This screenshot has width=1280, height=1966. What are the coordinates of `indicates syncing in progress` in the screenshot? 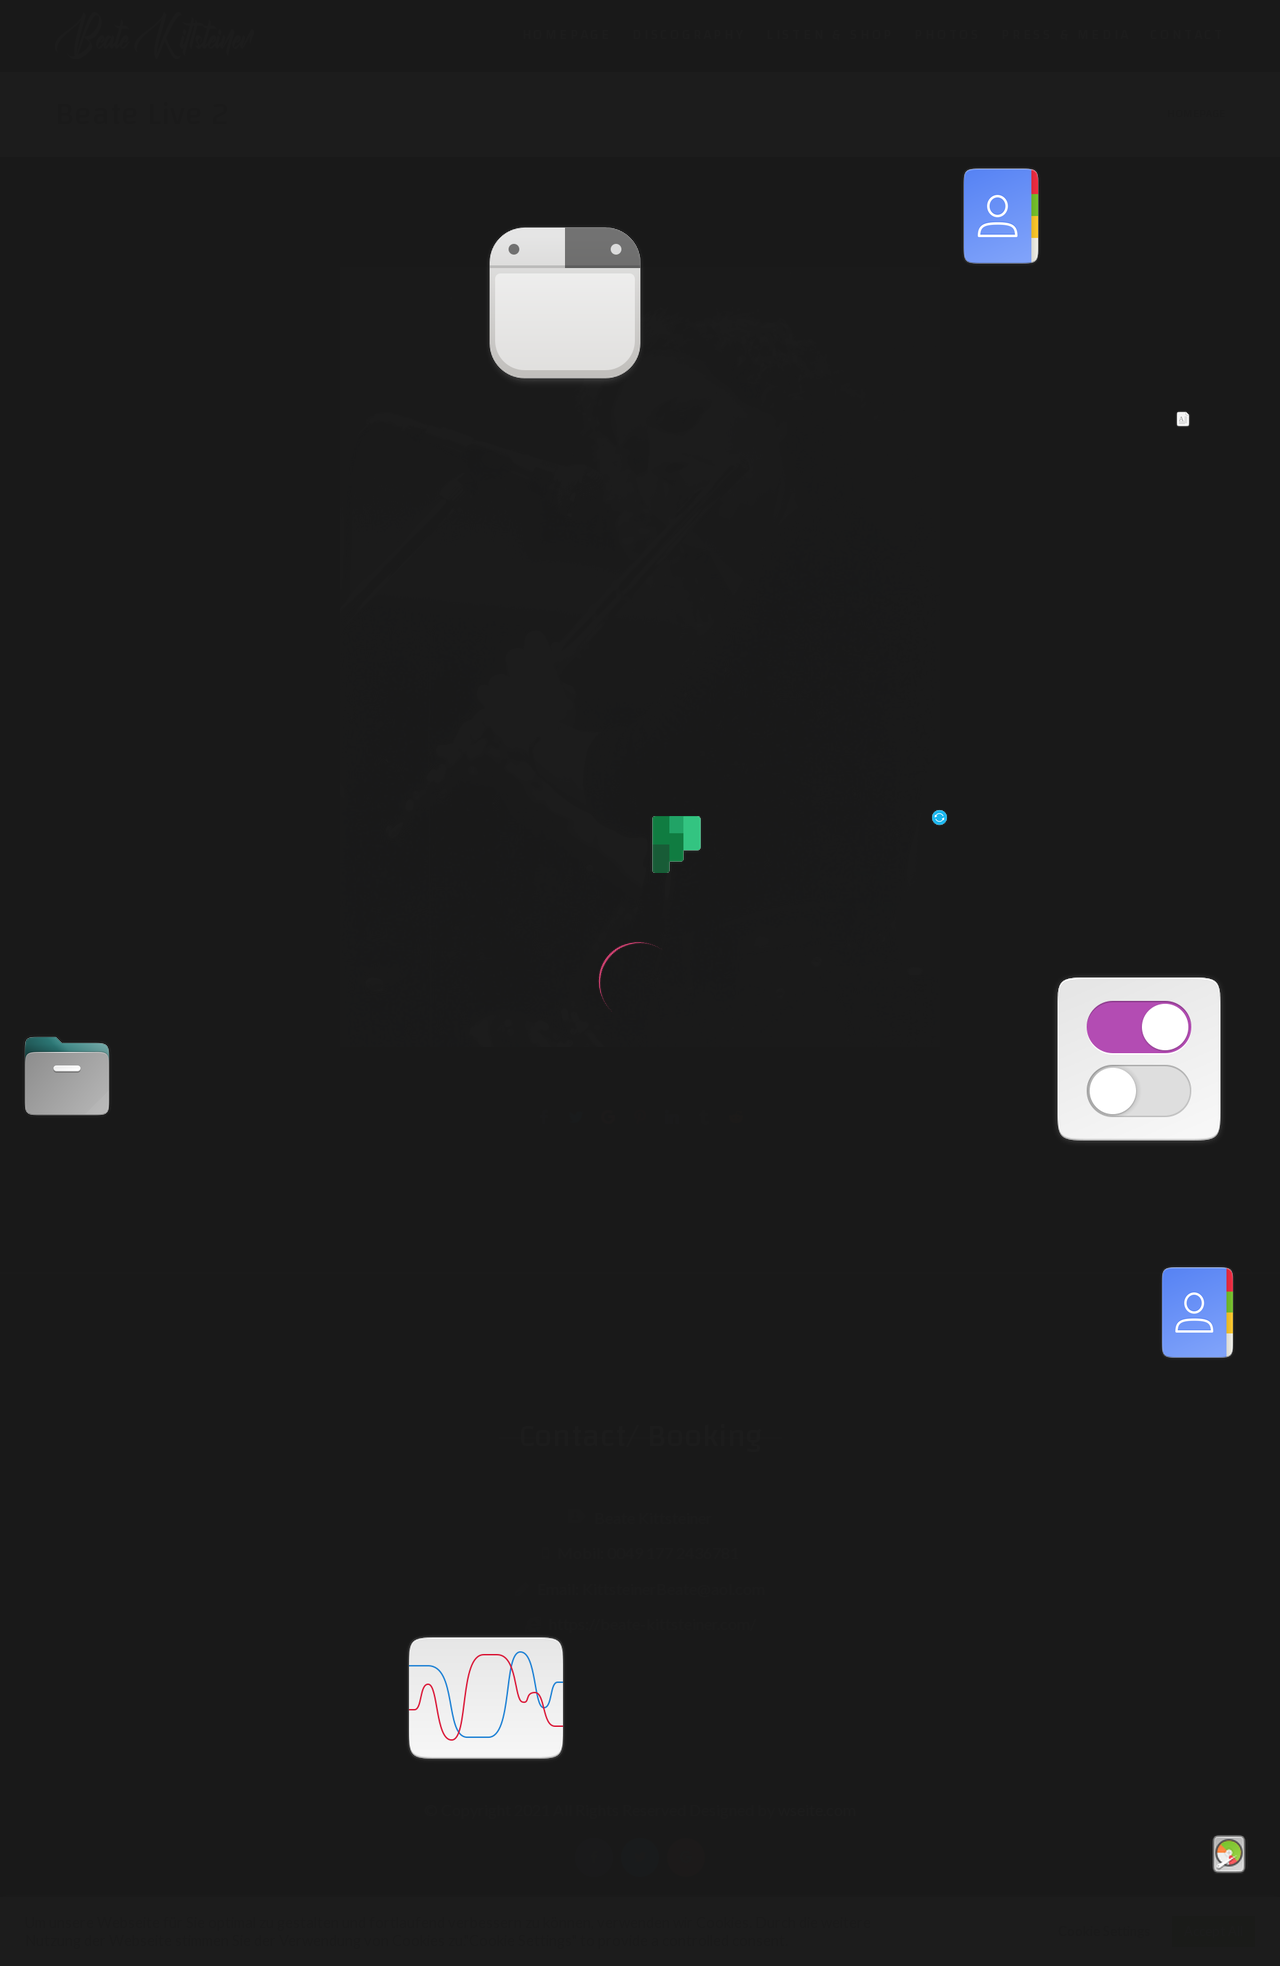 It's located at (939, 817).